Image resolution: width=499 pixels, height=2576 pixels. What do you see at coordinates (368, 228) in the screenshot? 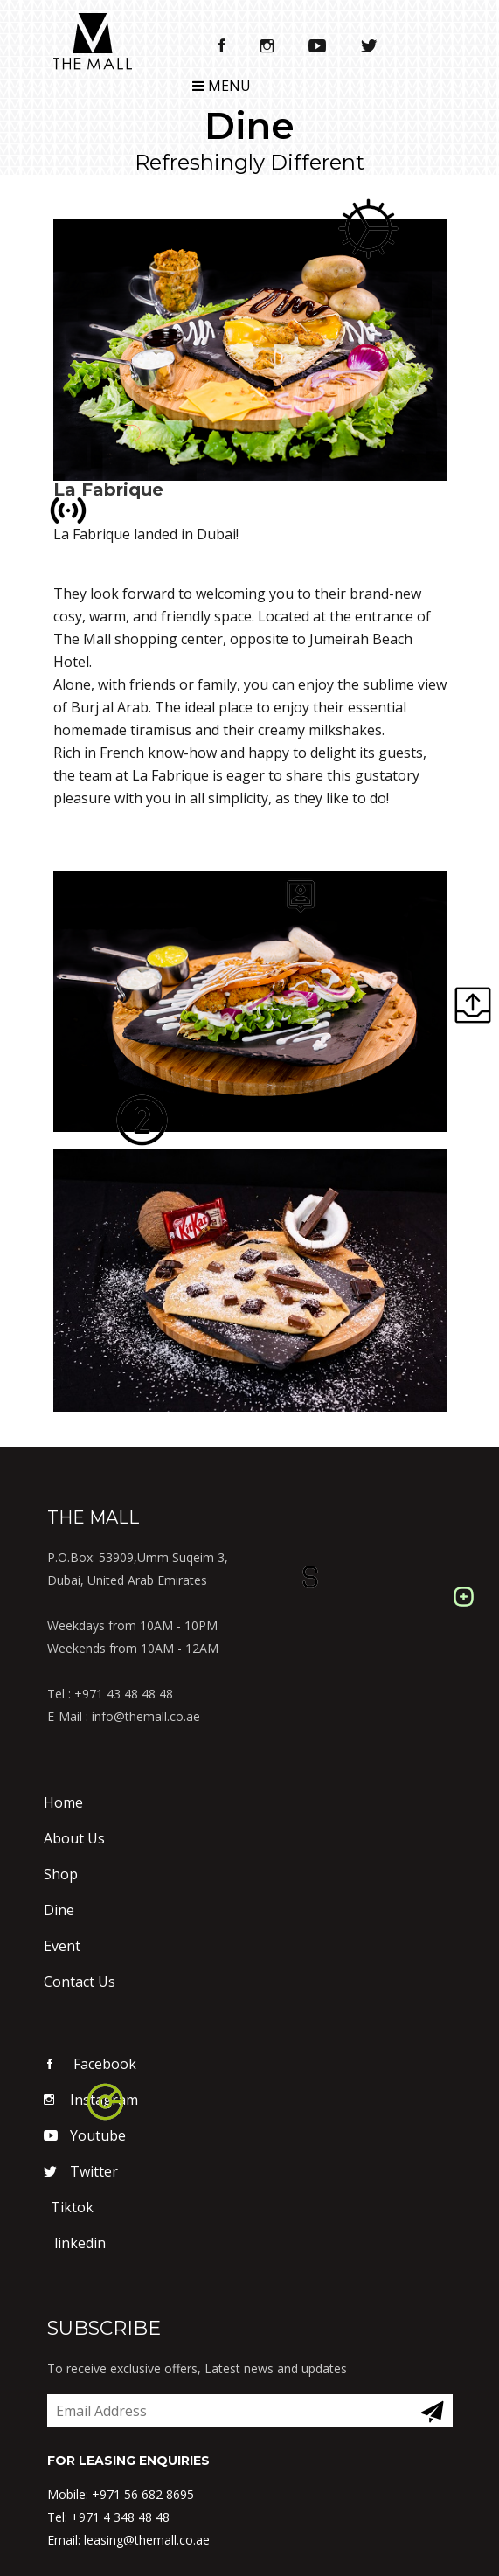
I see `access settings or preferences` at bounding box center [368, 228].